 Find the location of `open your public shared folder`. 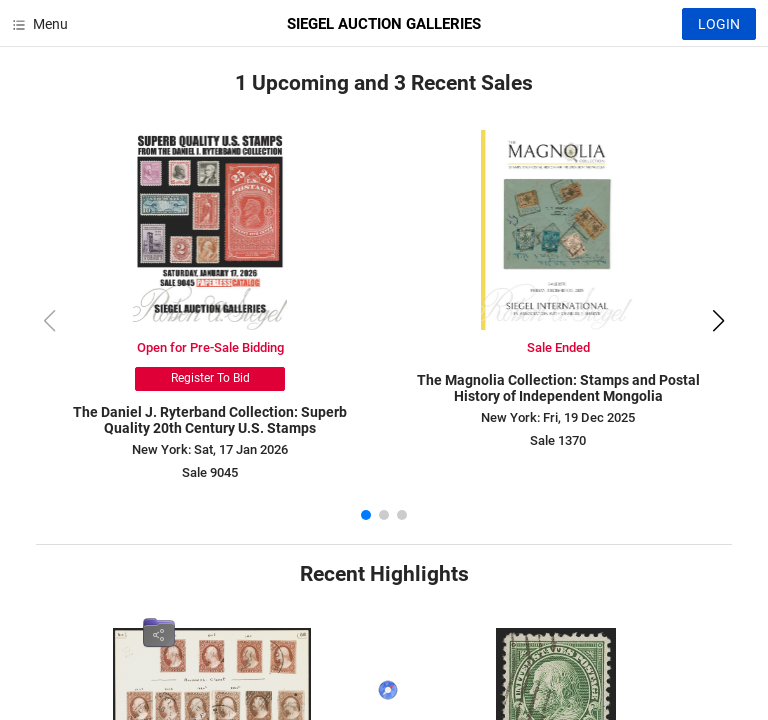

open your public shared folder is located at coordinates (159, 632).